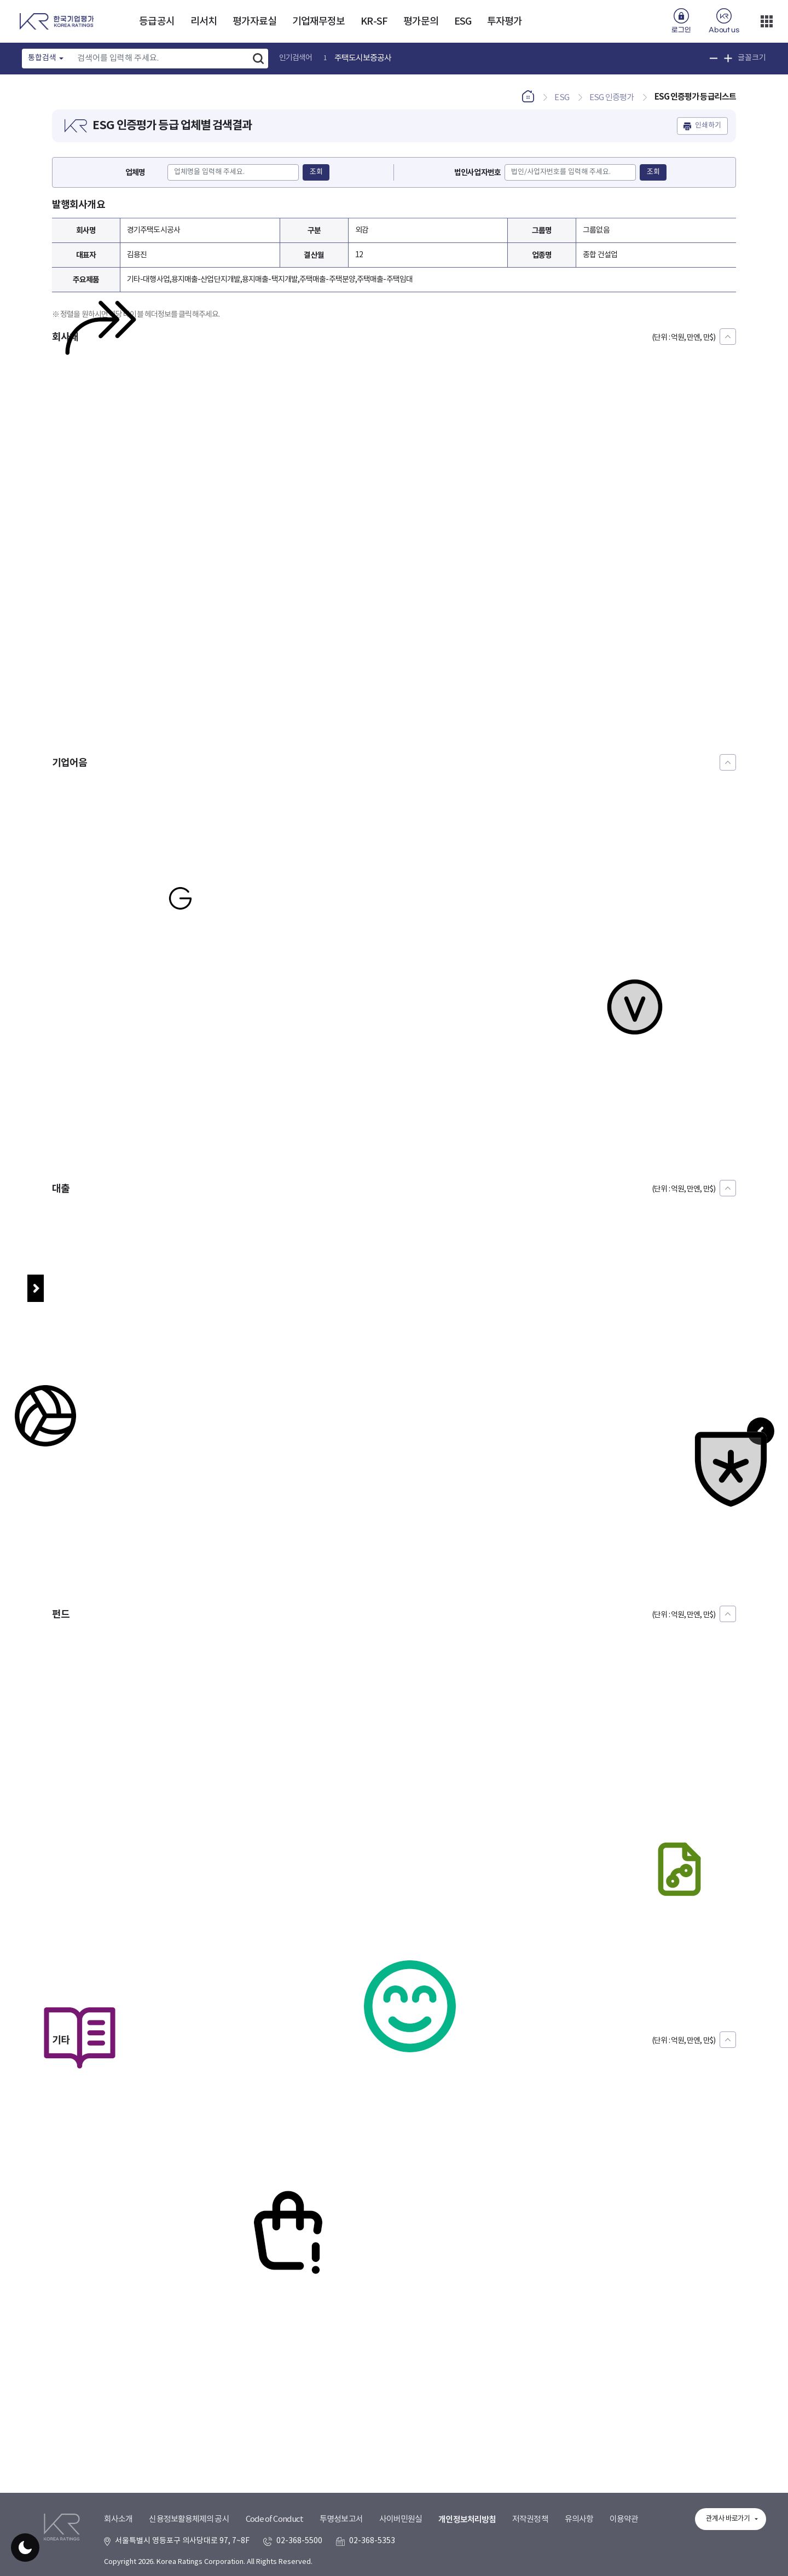  Describe the element at coordinates (79, 2033) in the screenshot. I see `open reading mode or e-reader` at that location.